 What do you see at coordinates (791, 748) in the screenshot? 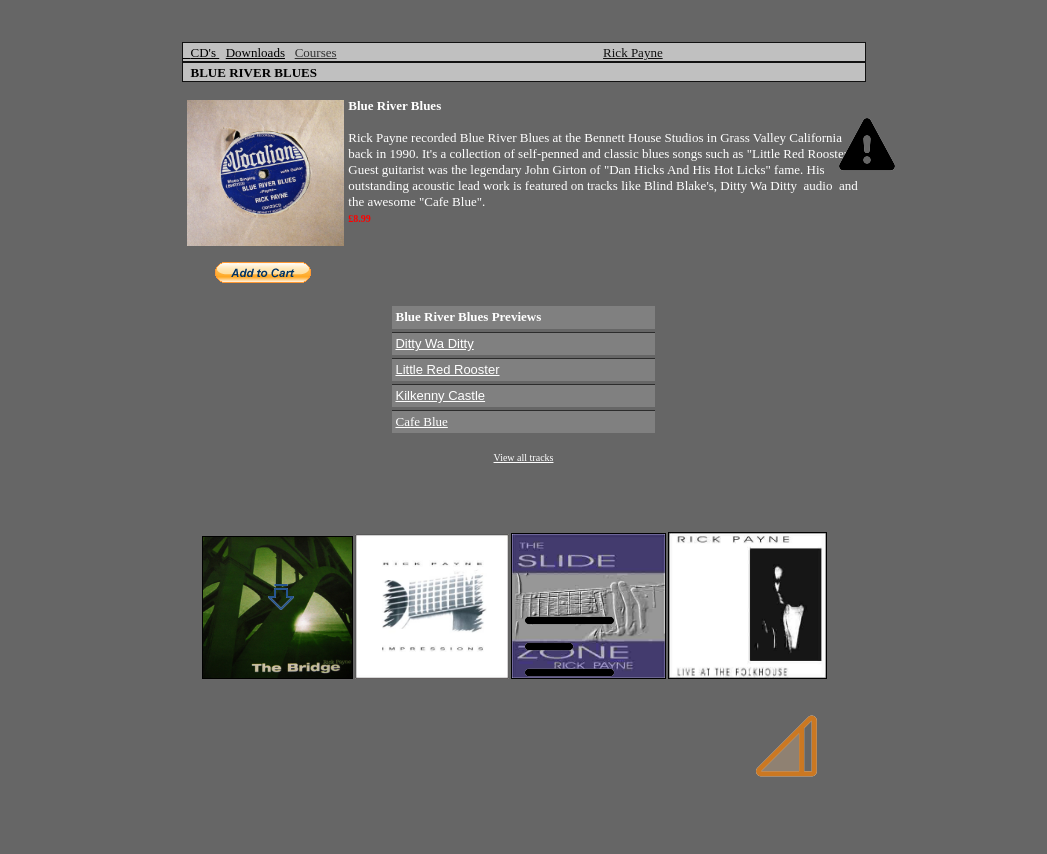
I see `indicates strong cellular network signal` at bounding box center [791, 748].